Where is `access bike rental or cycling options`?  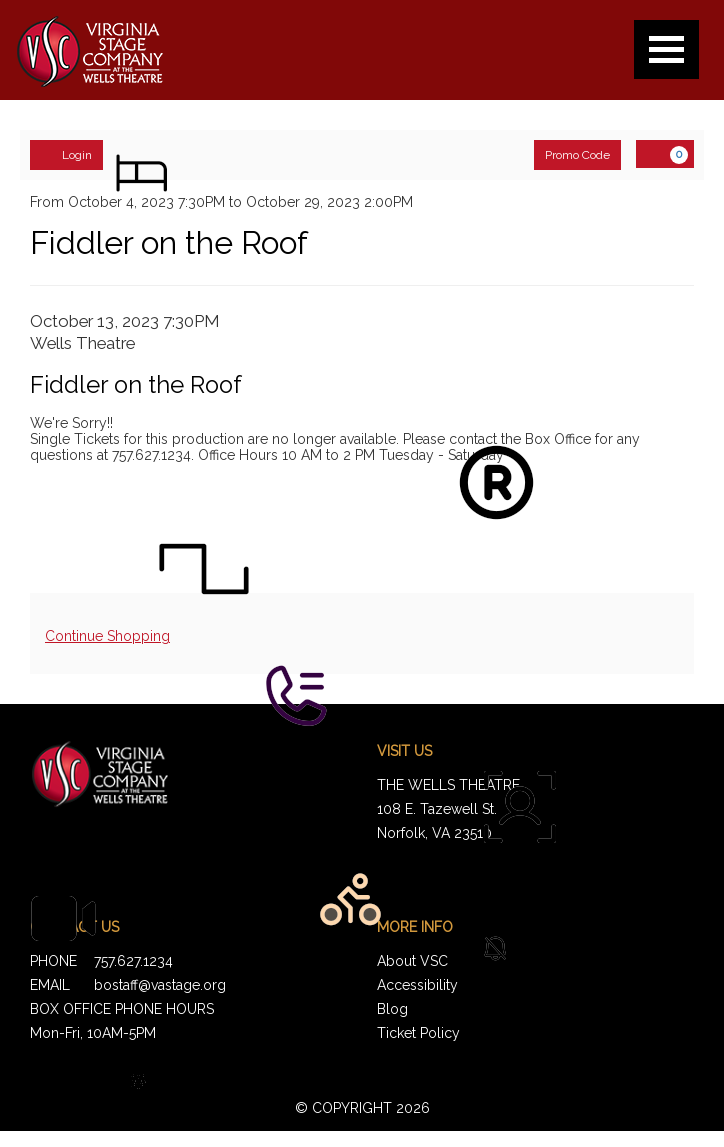
access bike rental or cycling options is located at coordinates (350, 901).